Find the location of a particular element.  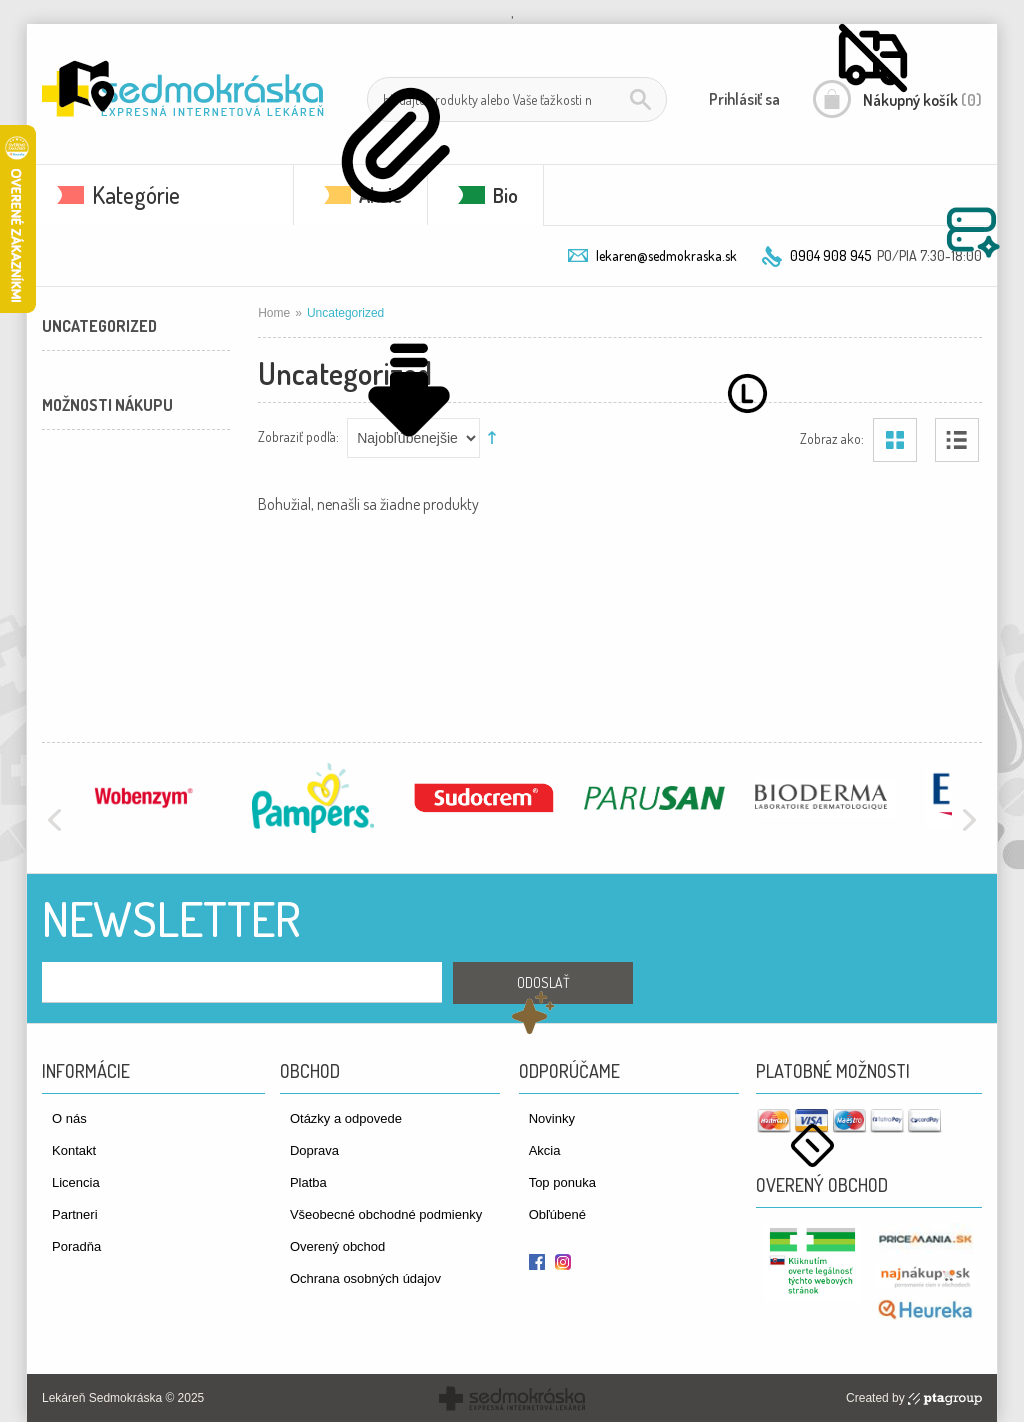

indicates a blocked or forbidden action is located at coordinates (812, 1145).